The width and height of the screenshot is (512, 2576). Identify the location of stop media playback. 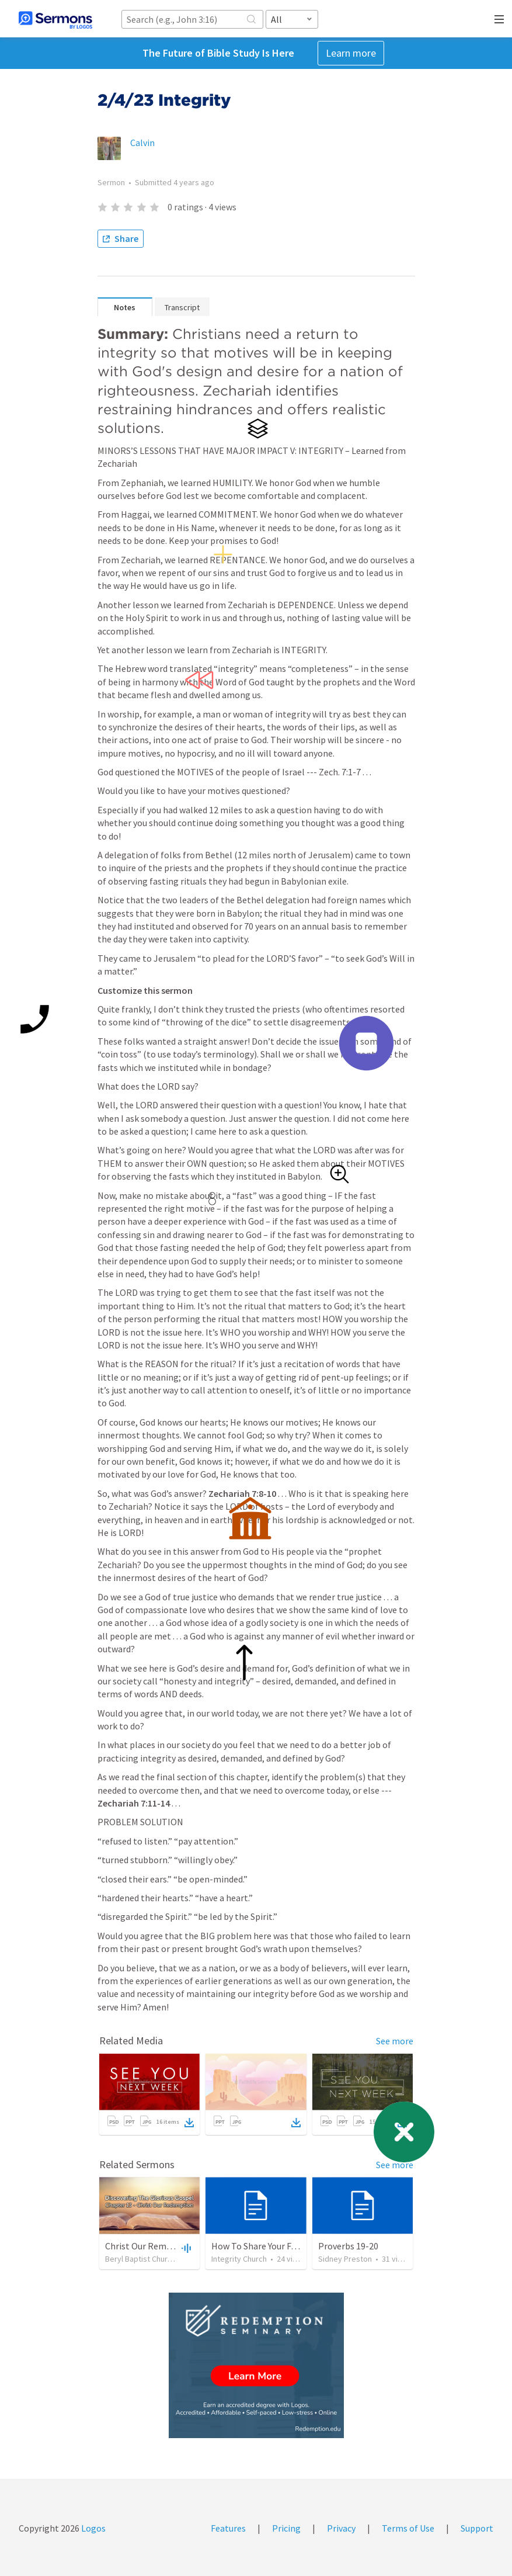
(366, 1043).